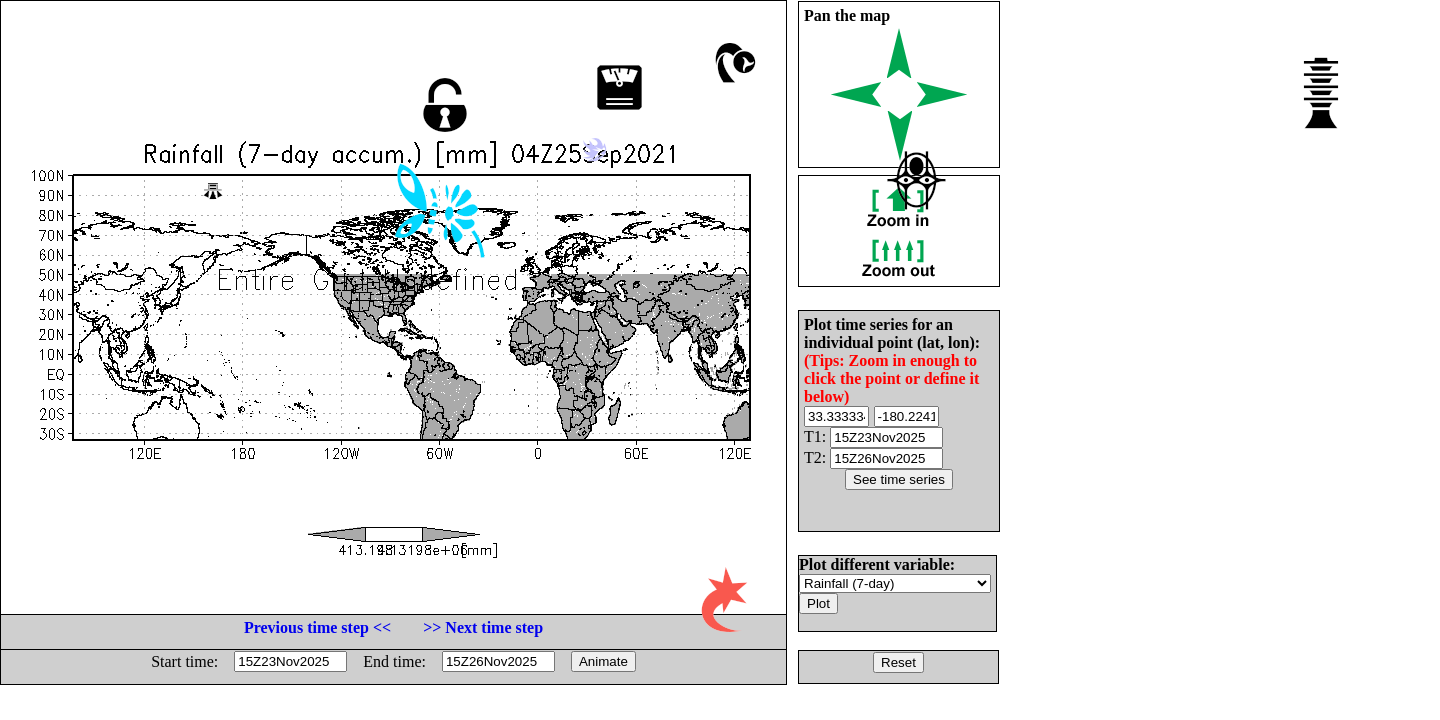  What do you see at coordinates (213, 190) in the screenshot?
I see `launch an assault on enemy fortification` at bounding box center [213, 190].